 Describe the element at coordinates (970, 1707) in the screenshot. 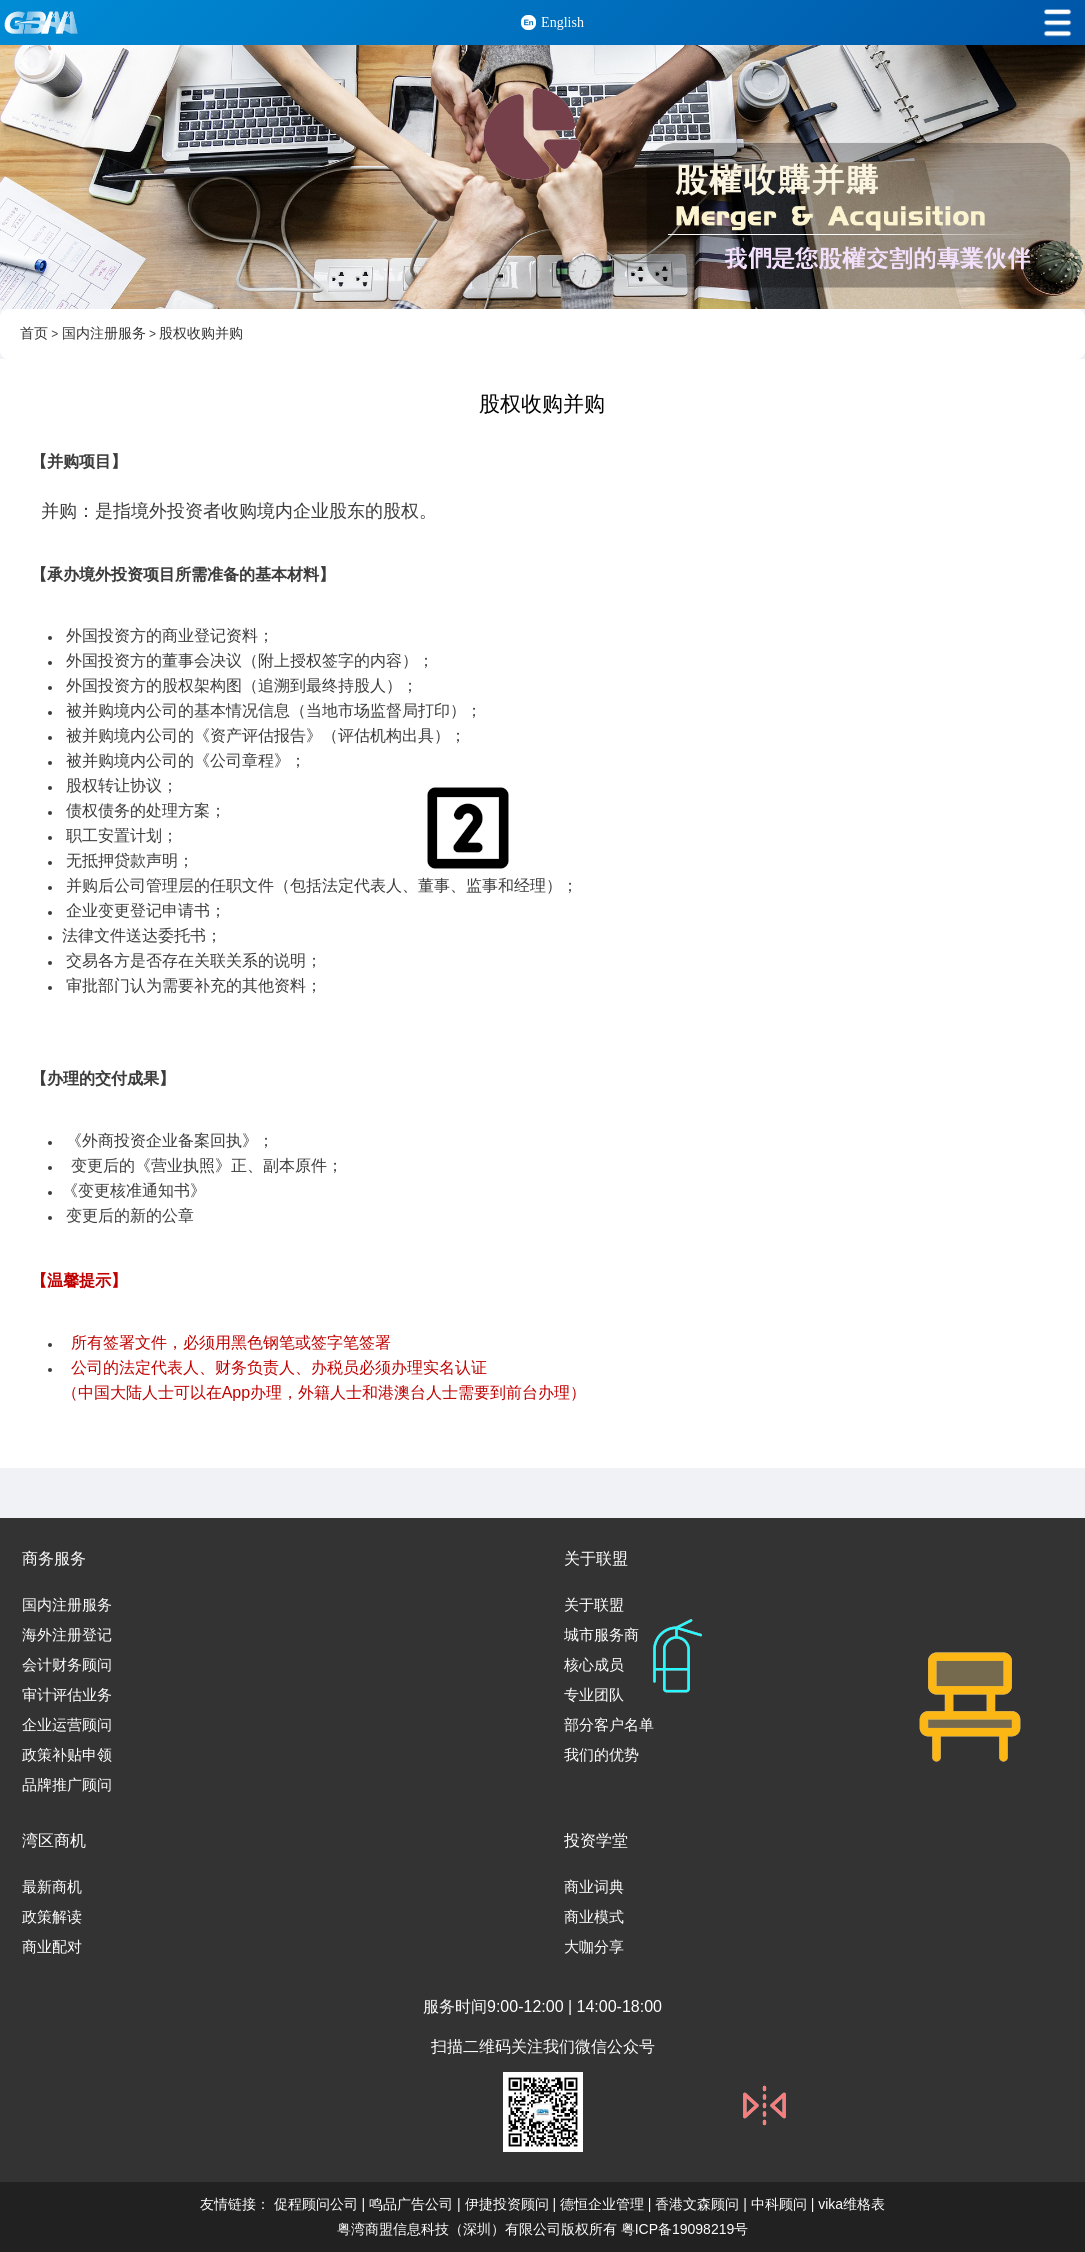

I see `browse furniture or seating options` at that location.